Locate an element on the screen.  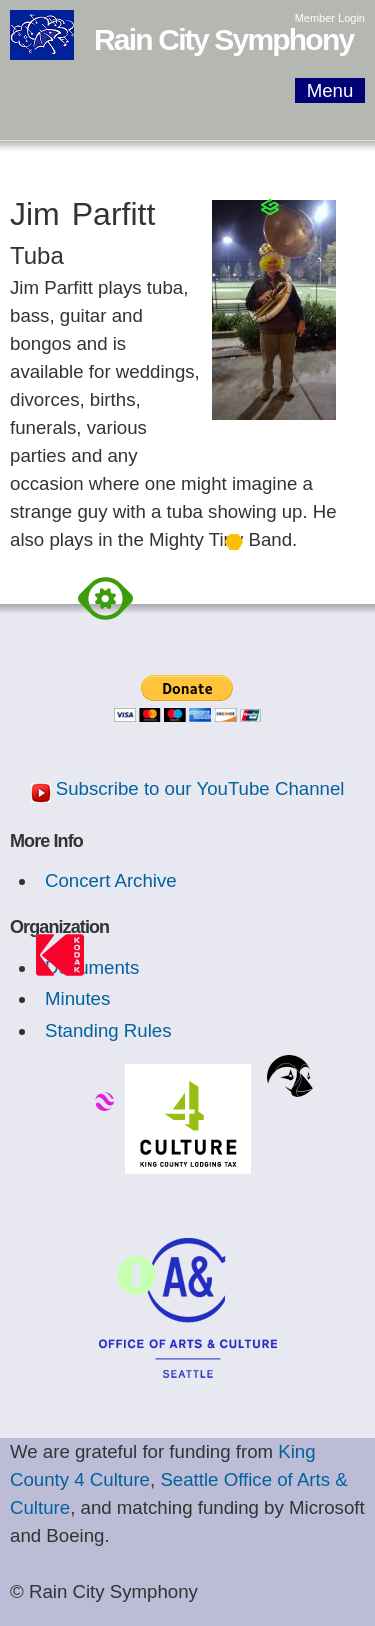
open Traefik Proxy dashboard is located at coordinates (270, 207).